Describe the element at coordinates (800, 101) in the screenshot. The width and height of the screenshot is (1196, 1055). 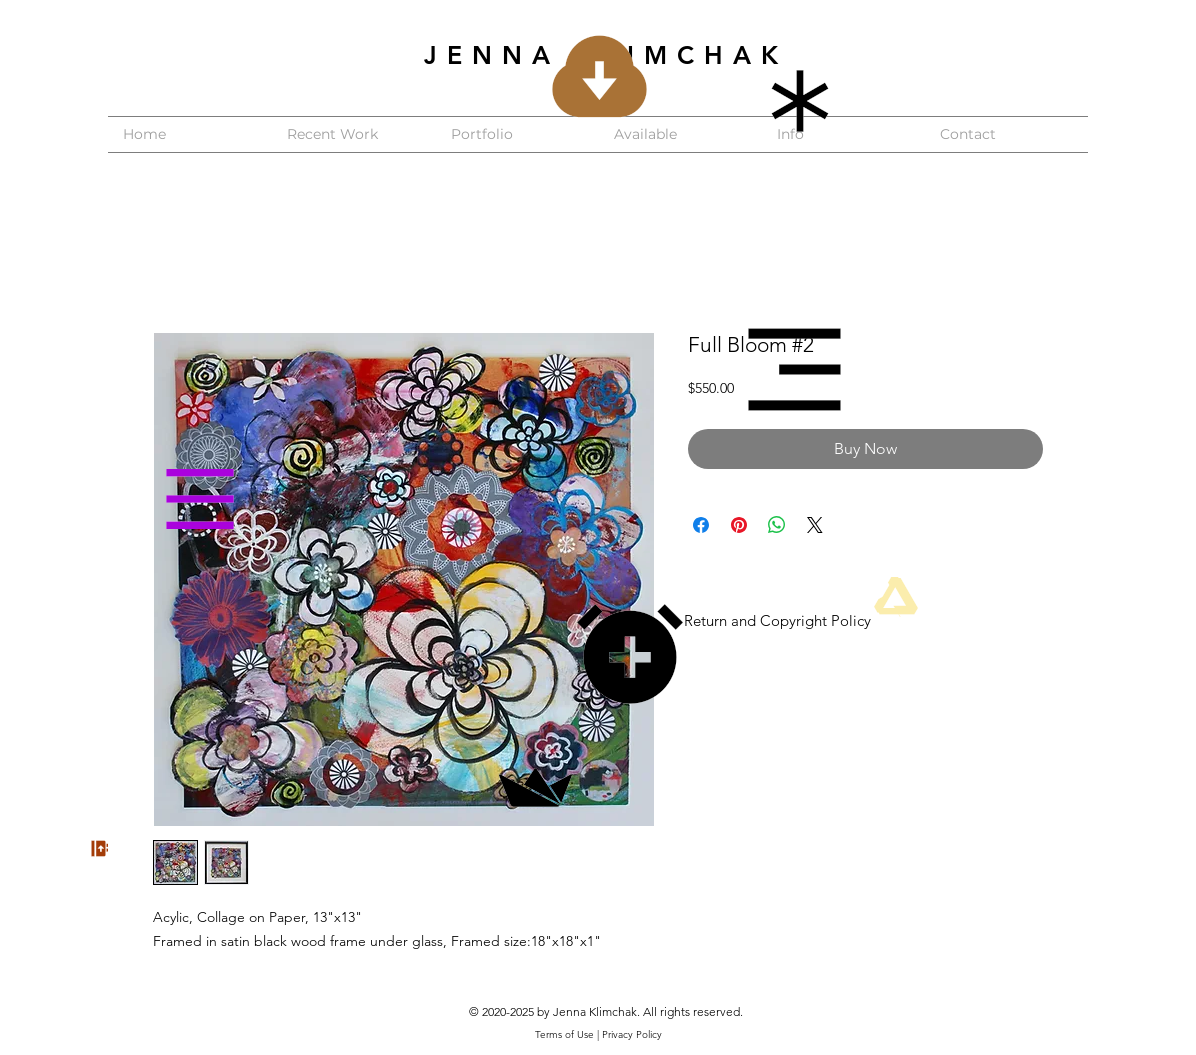
I see `indicates a required field in a form` at that location.